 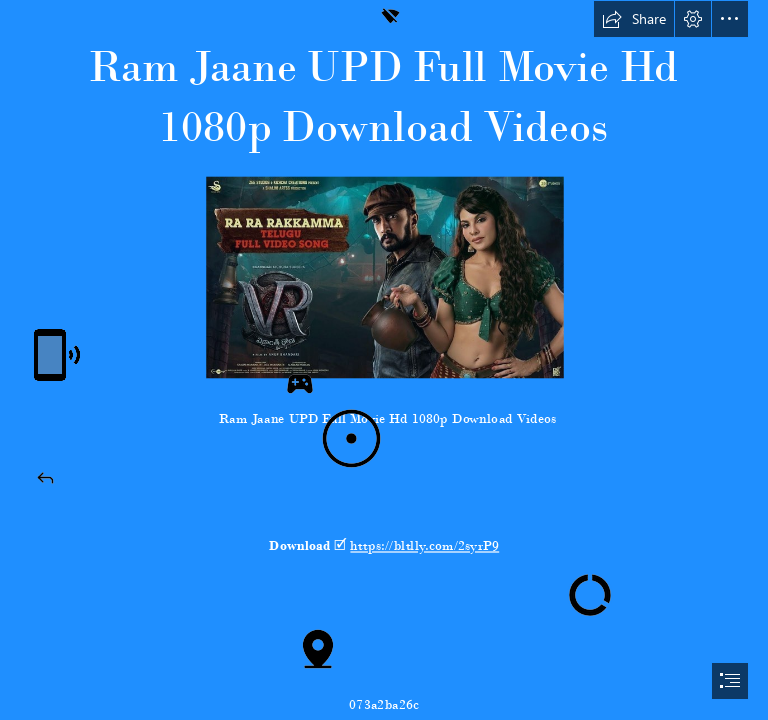 What do you see at coordinates (57, 355) in the screenshot?
I see `indicates an incoming call or notification on a linked device` at bounding box center [57, 355].